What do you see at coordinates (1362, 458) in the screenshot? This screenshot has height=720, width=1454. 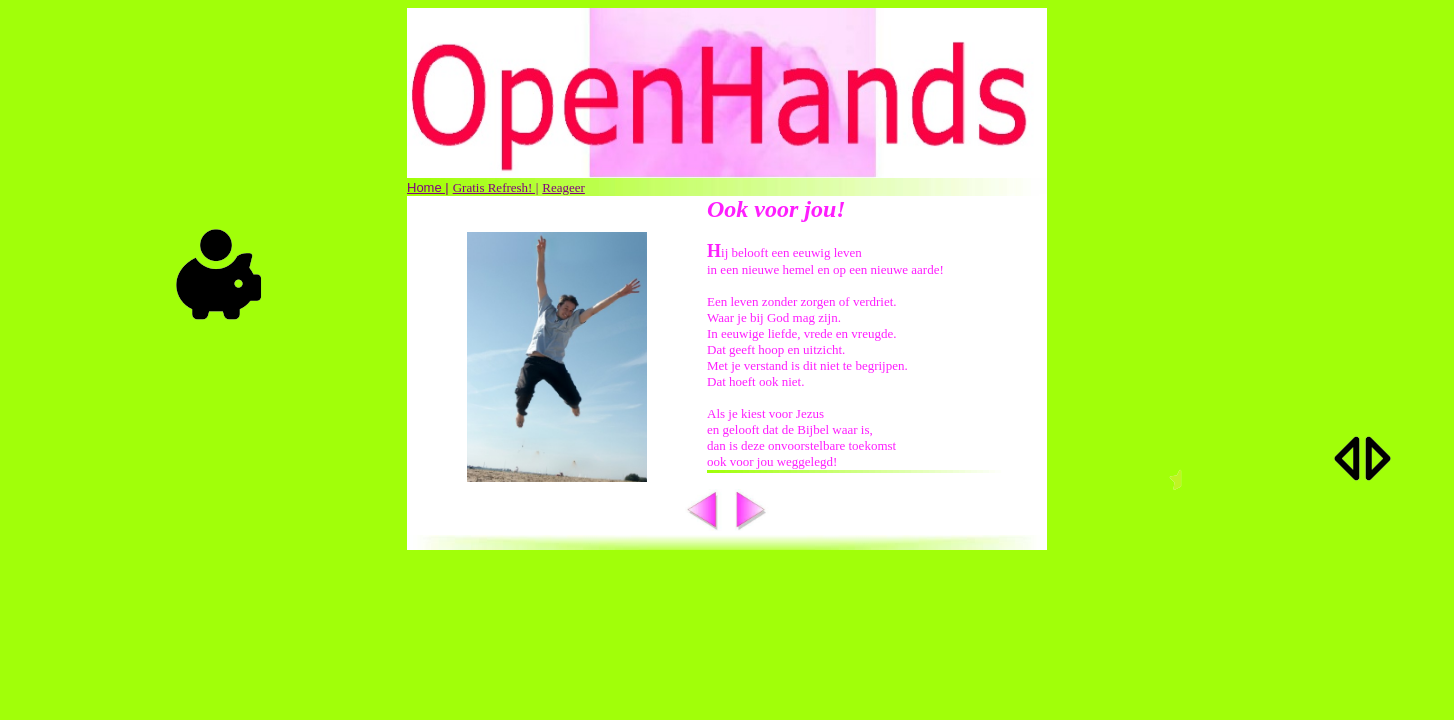 I see `expand or resize horizontally` at bounding box center [1362, 458].